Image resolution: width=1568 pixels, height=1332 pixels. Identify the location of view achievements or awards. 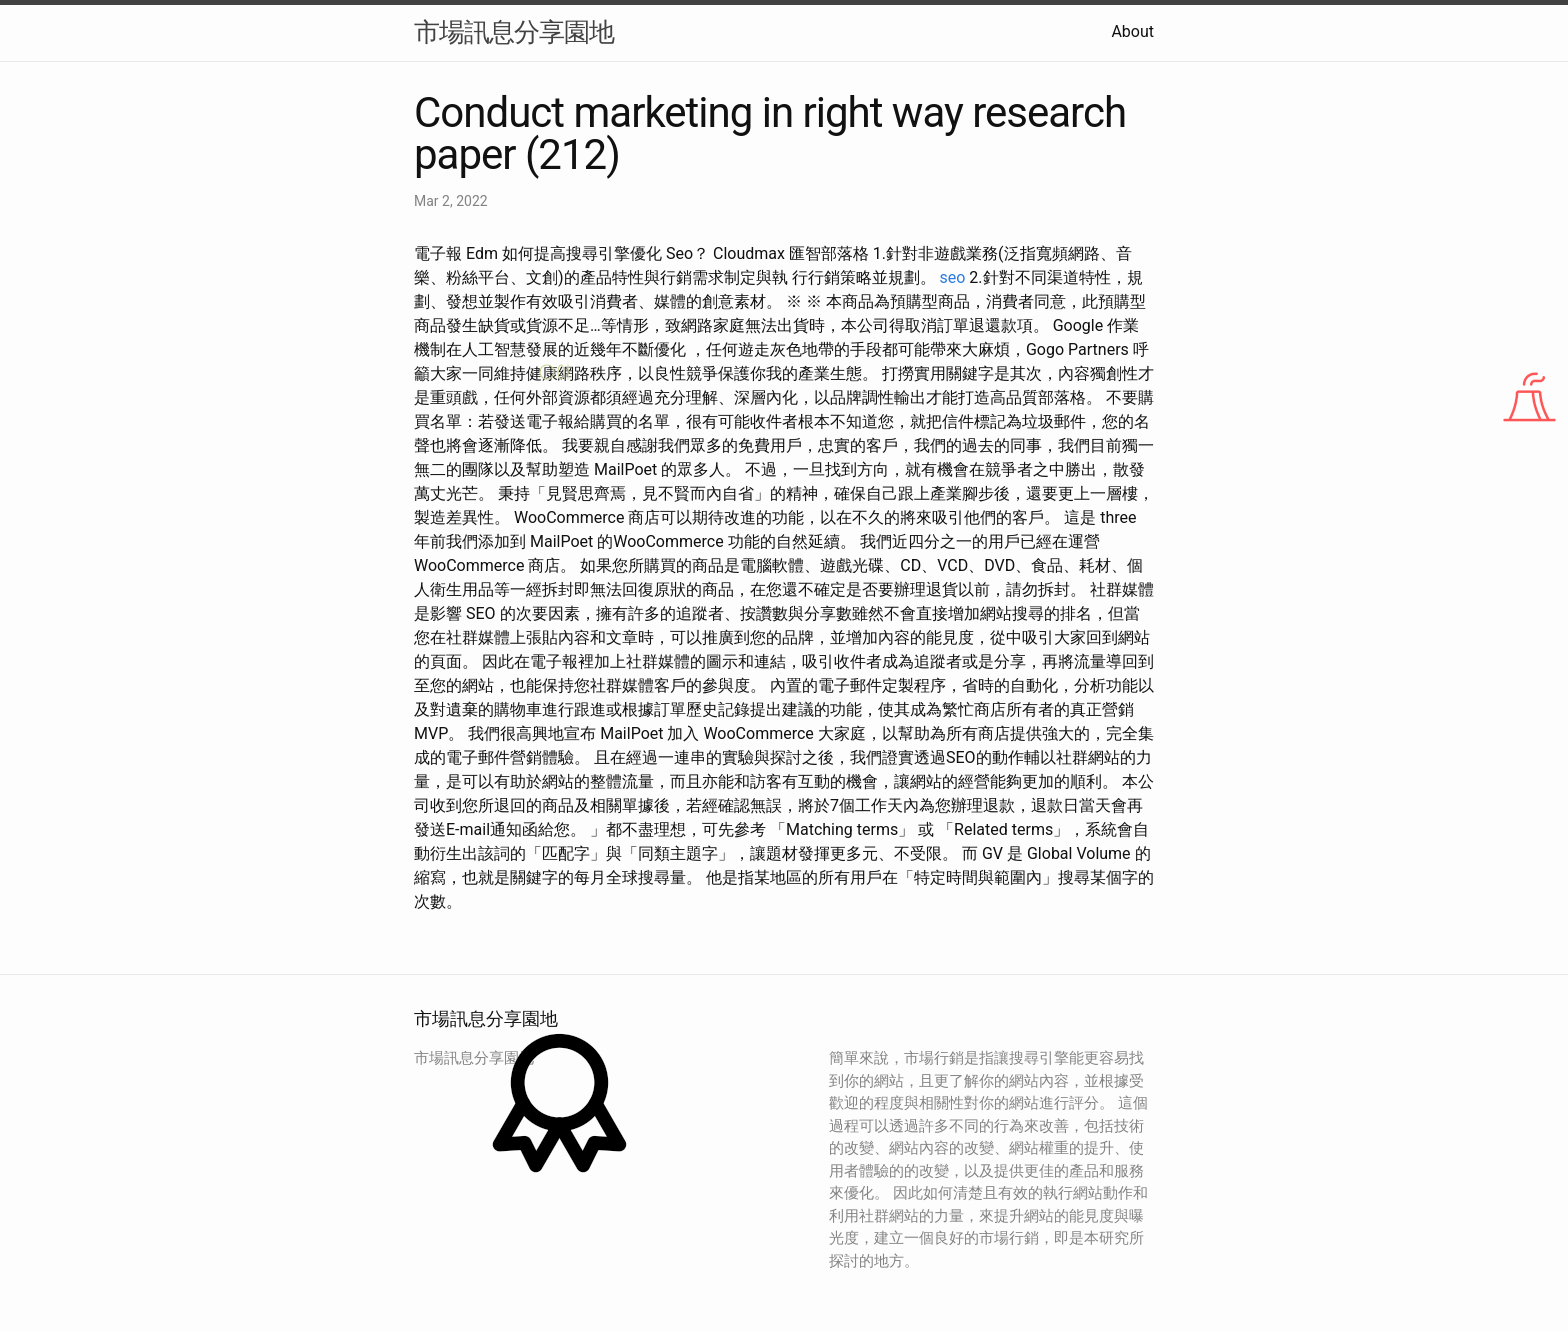
(559, 1103).